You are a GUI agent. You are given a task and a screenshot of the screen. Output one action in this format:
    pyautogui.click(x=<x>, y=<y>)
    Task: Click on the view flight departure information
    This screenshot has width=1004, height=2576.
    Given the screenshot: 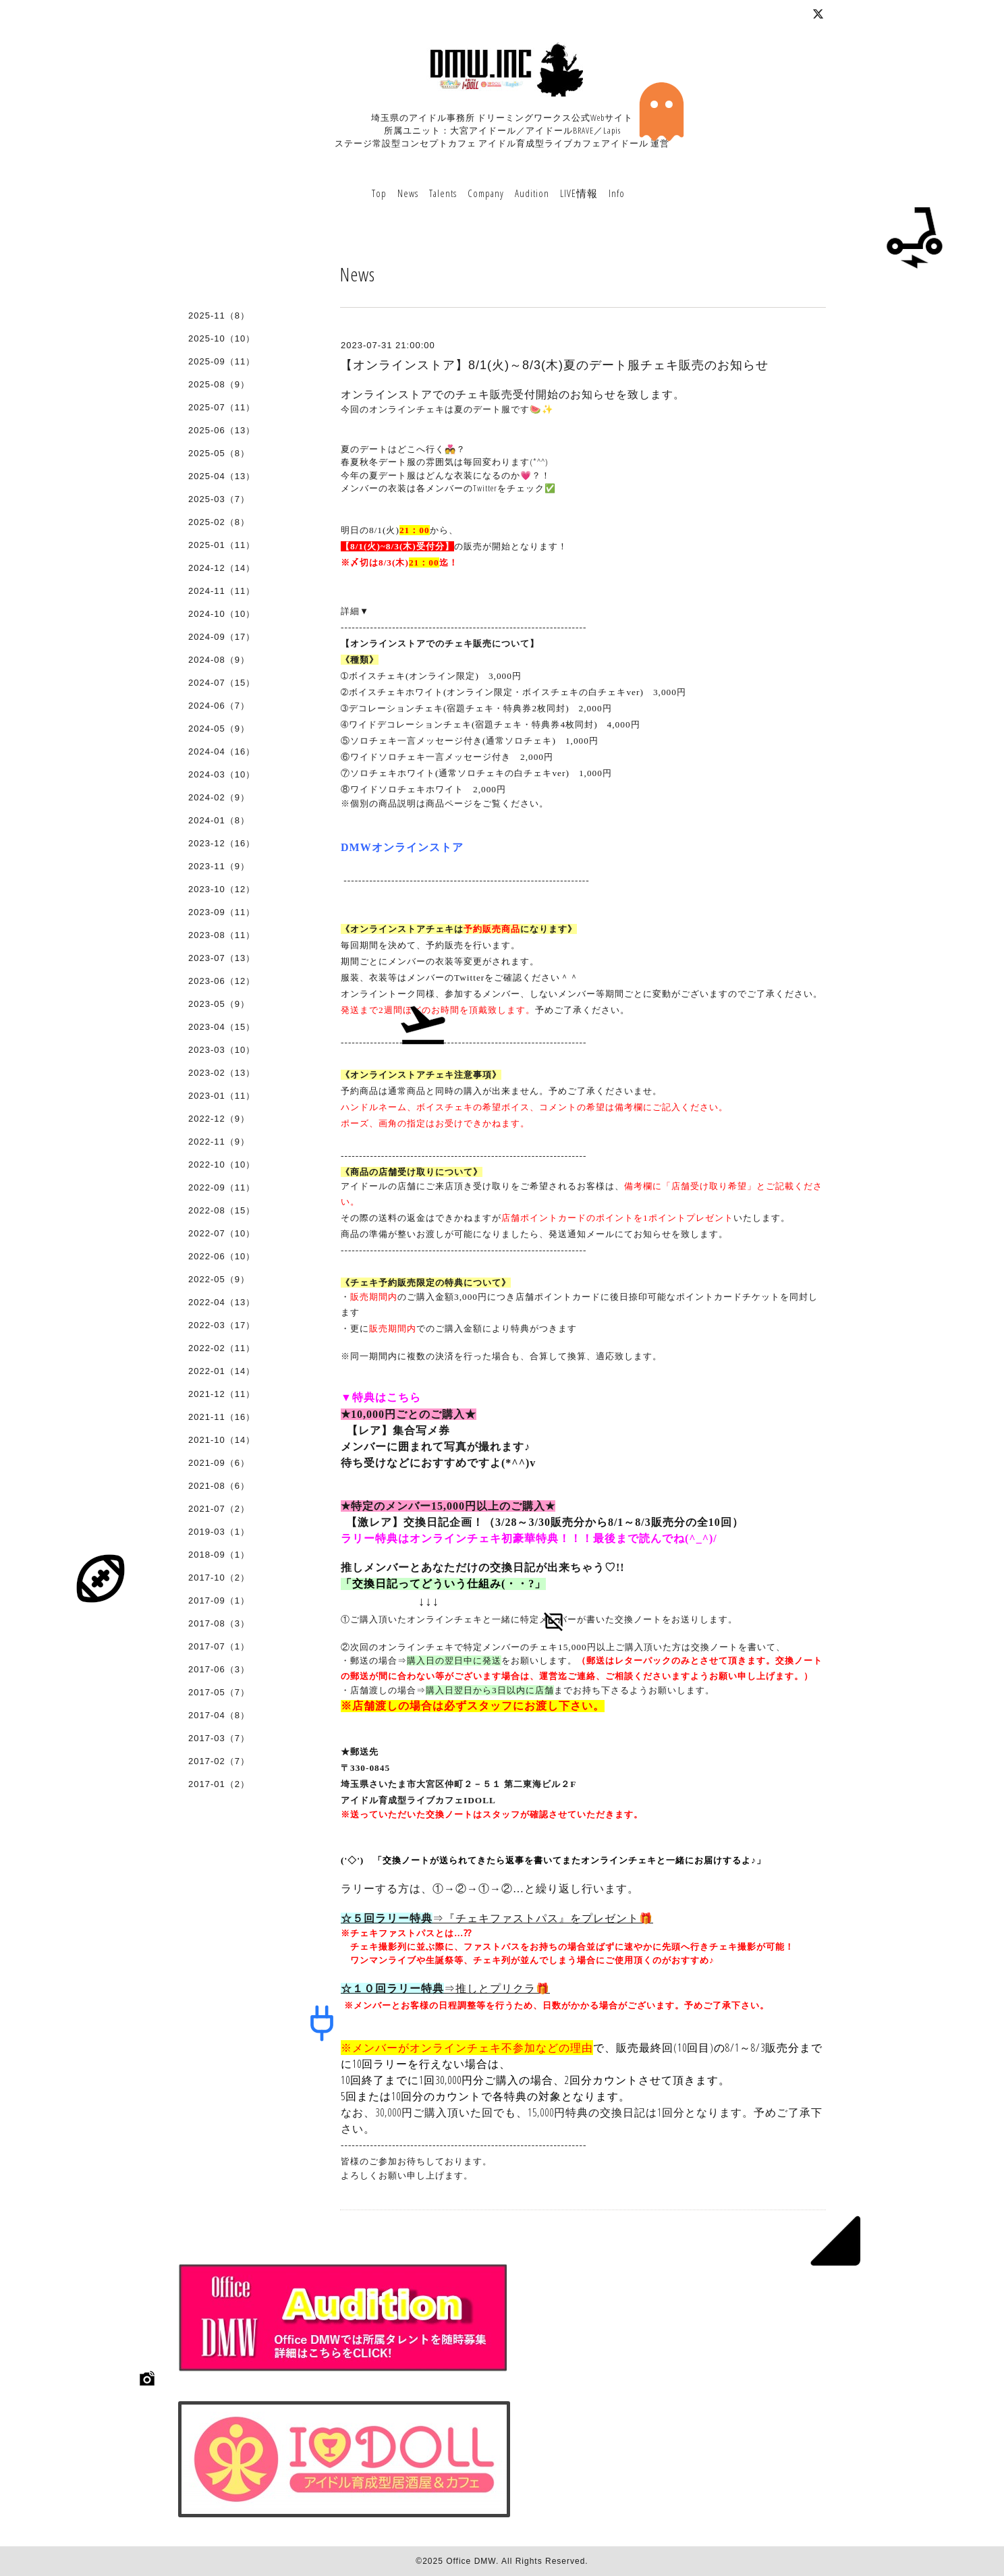 What is the action you would take?
    pyautogui.click(x=423, y=1024)
    